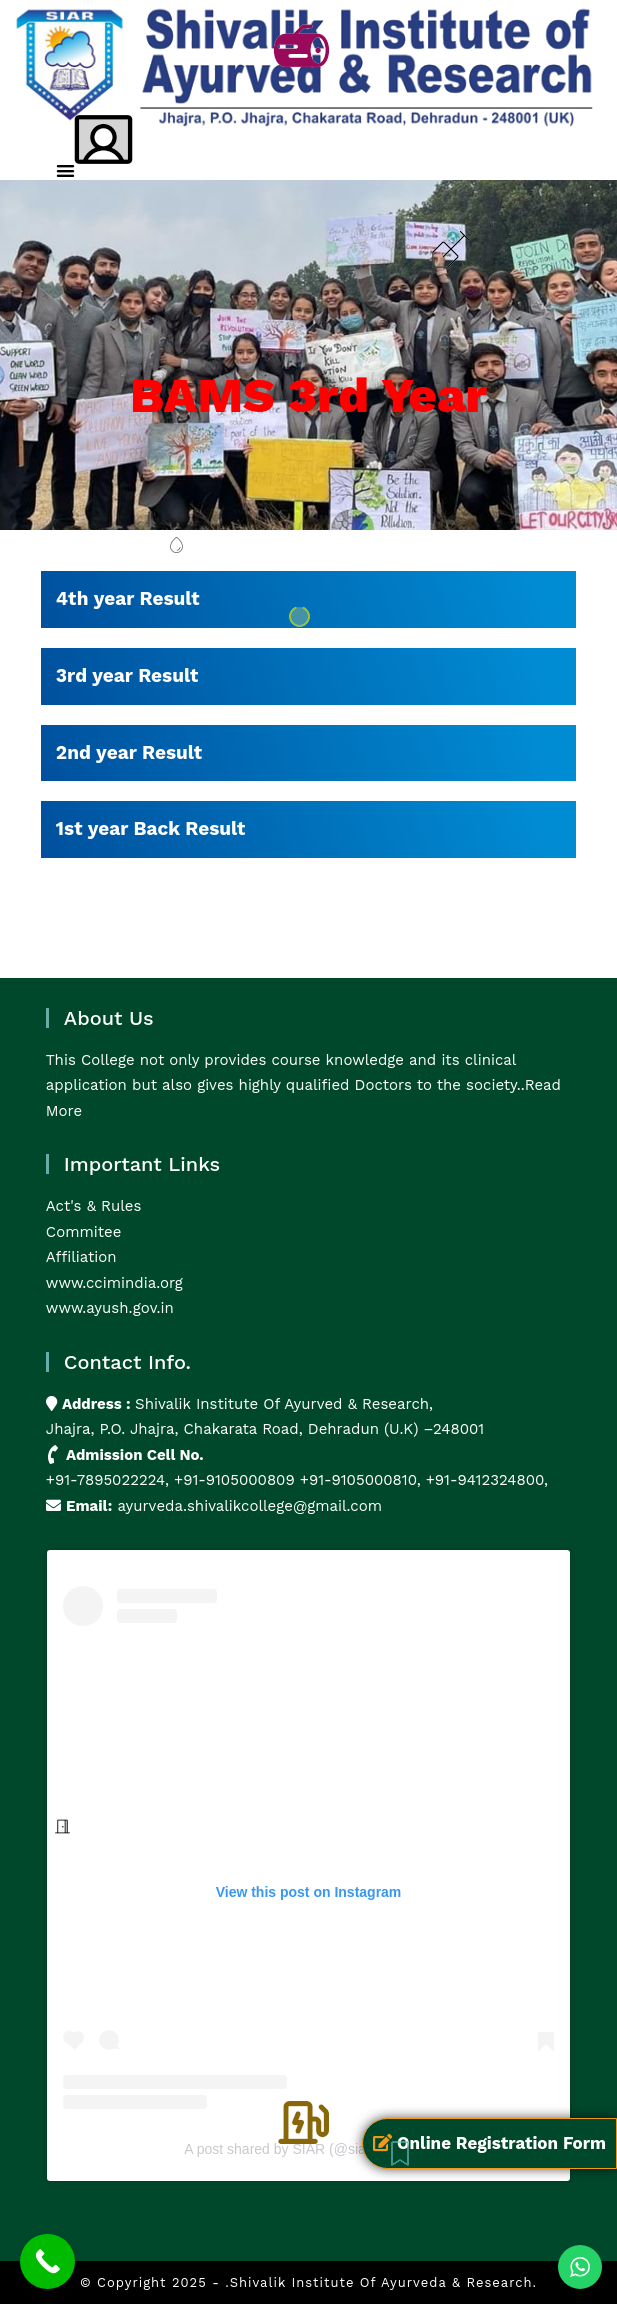  What do you see at coordinates (301, 48) in the screenshot?
I see `view system logs or activity history` at bounding box center [301, 48].